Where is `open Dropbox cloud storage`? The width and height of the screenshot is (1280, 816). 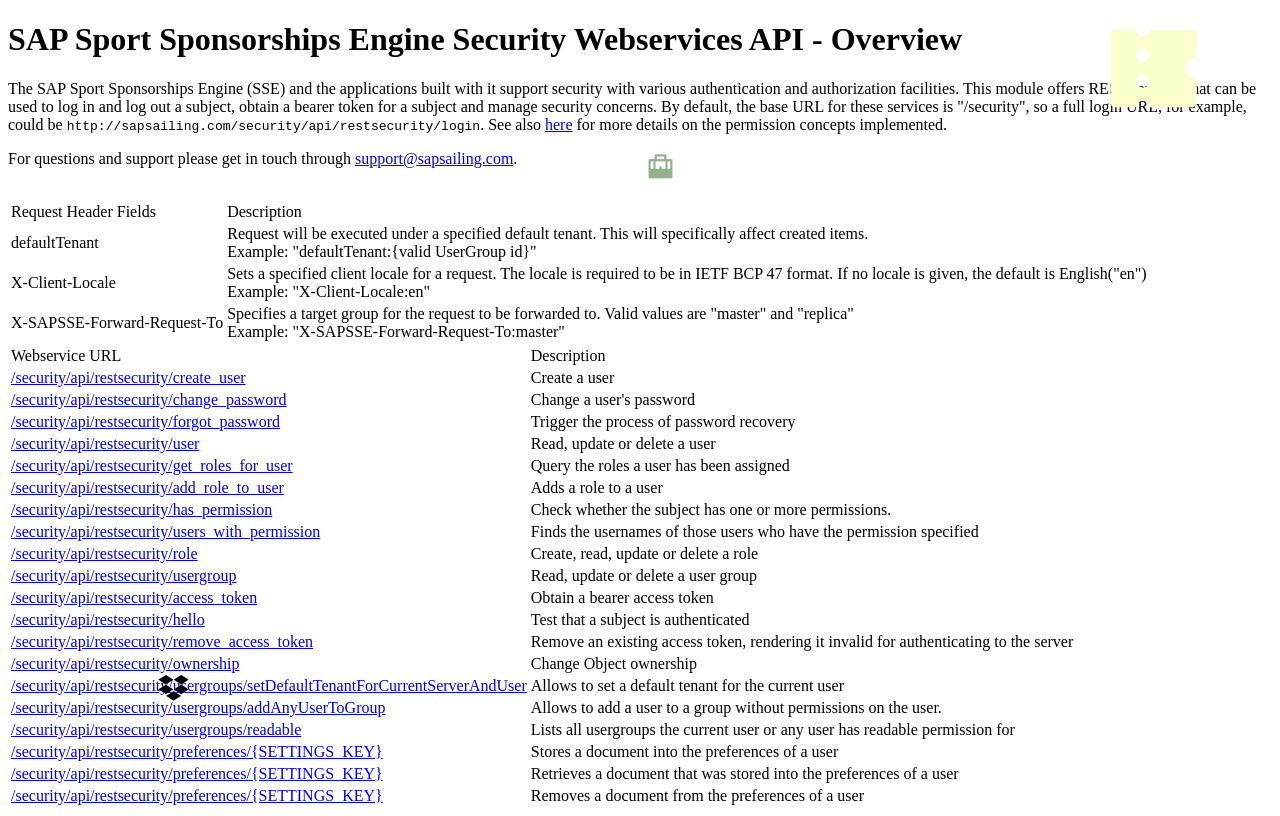
open Dropbox cloud storage is located at coordinates (173, 686).